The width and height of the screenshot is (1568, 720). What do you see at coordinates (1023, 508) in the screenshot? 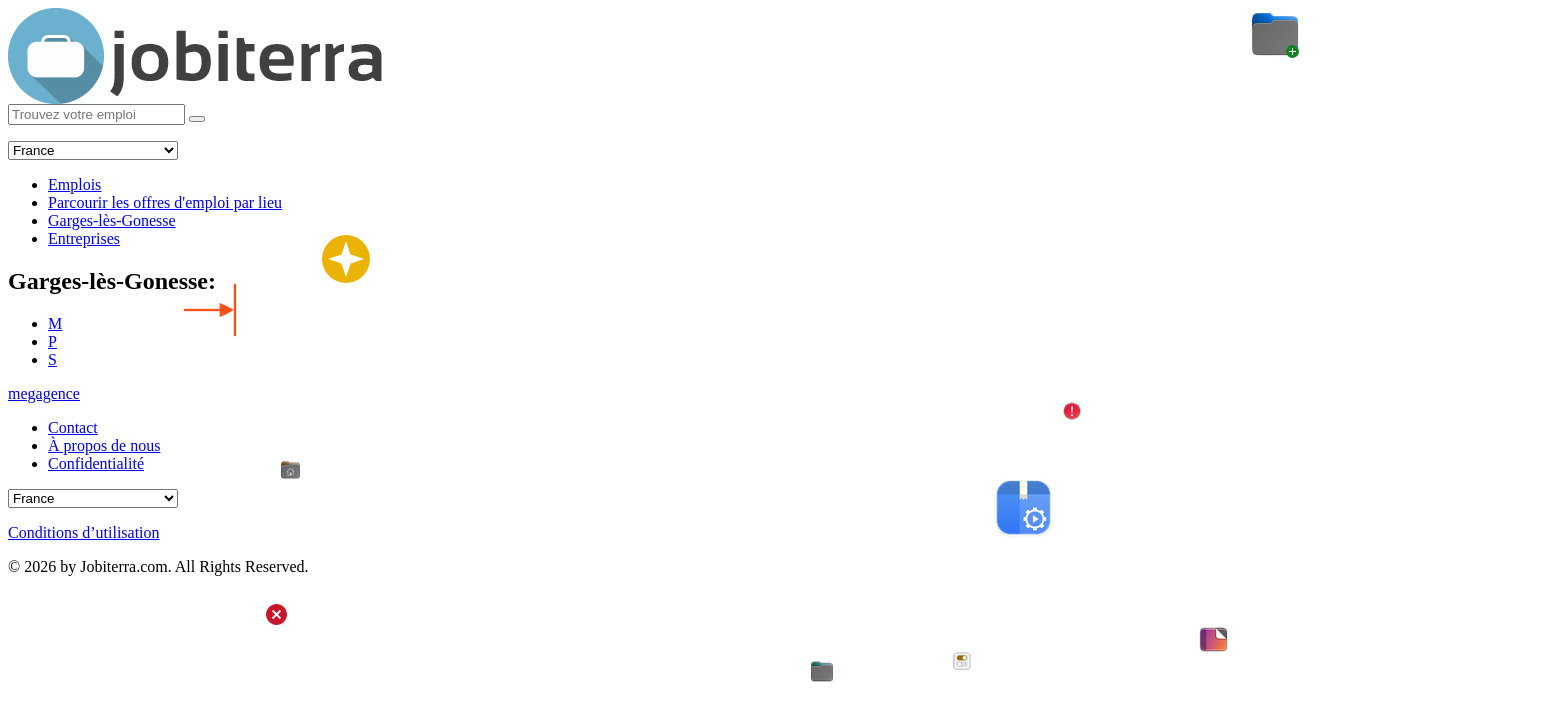
I see `manage software sources and repositories` at bounding box center [1023, 508].